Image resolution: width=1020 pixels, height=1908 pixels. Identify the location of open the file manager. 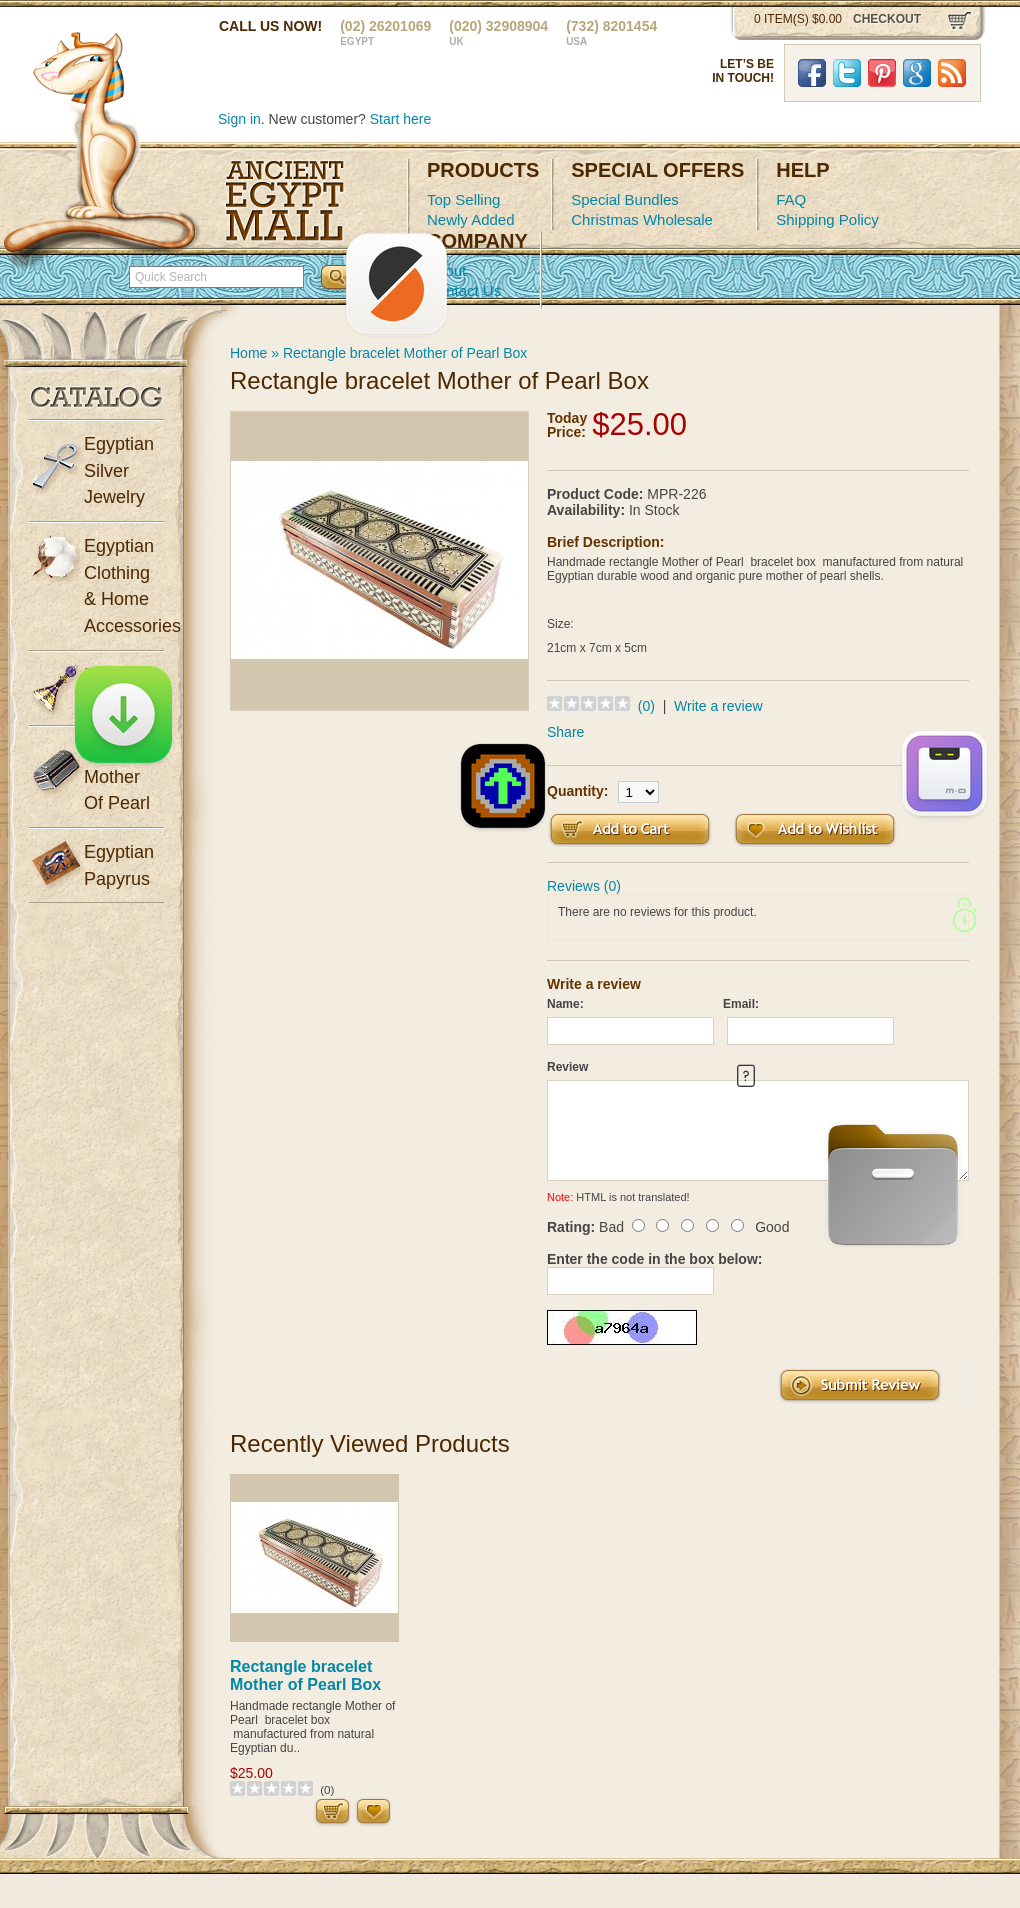
(893, 1185).